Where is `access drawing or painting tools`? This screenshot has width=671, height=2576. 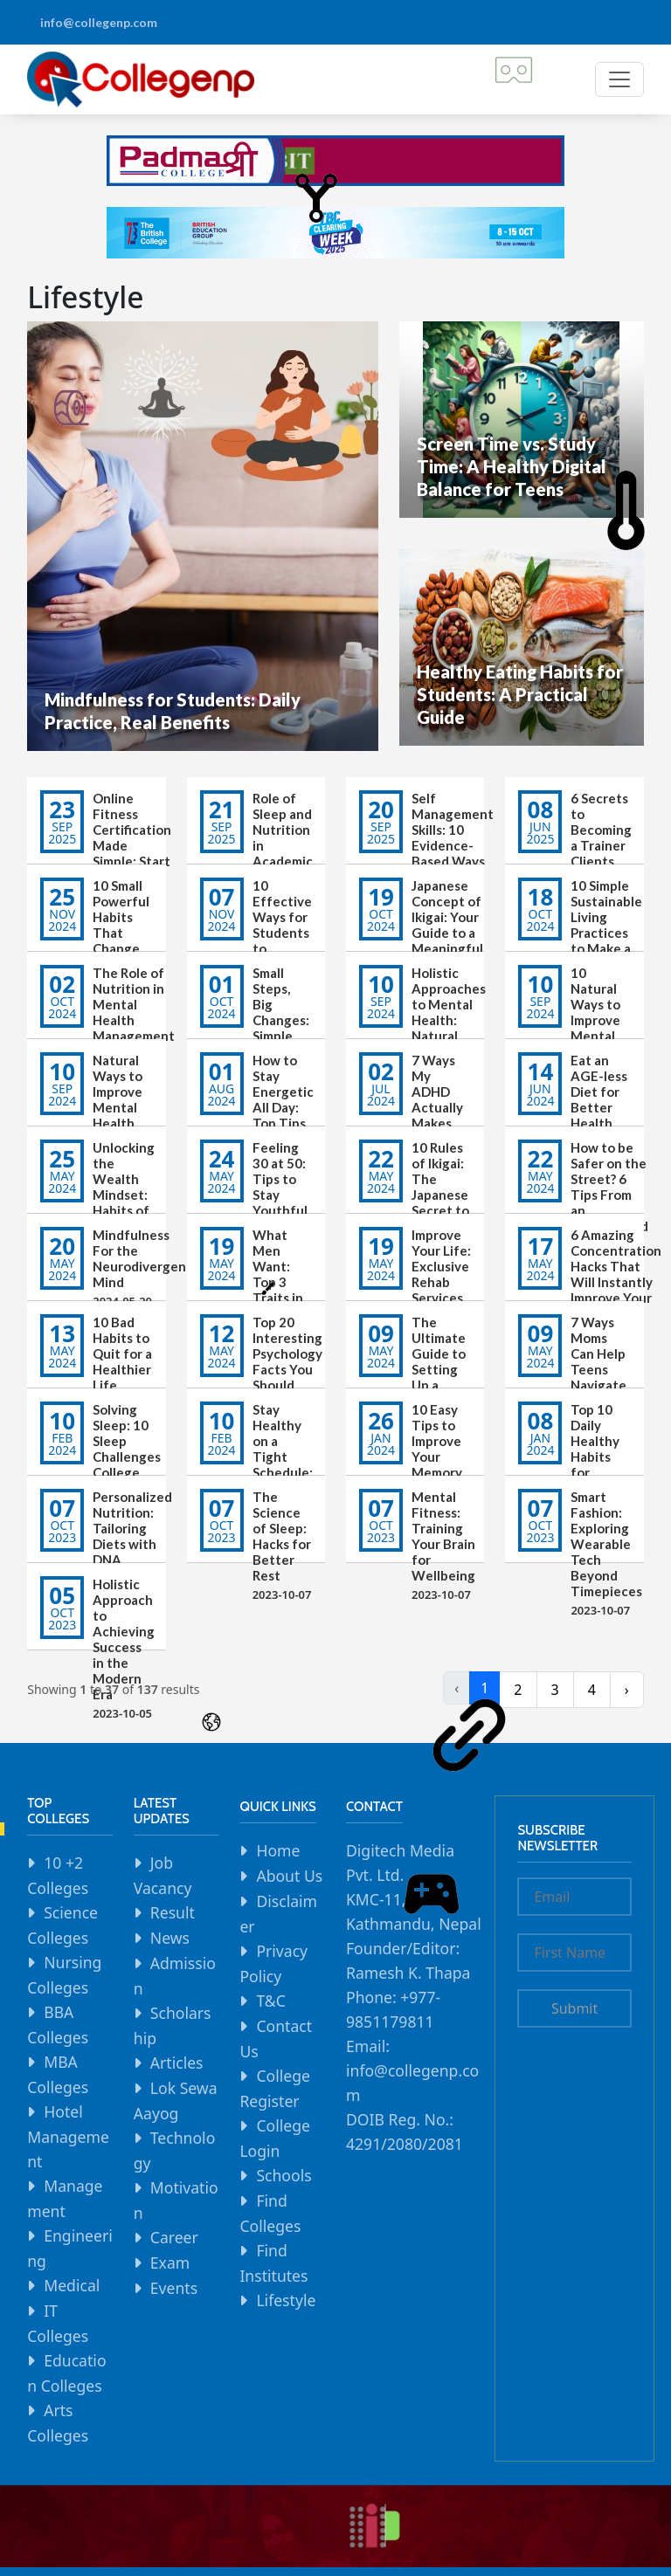 access drawing or painting tools is located at coordinates (267, 1288).